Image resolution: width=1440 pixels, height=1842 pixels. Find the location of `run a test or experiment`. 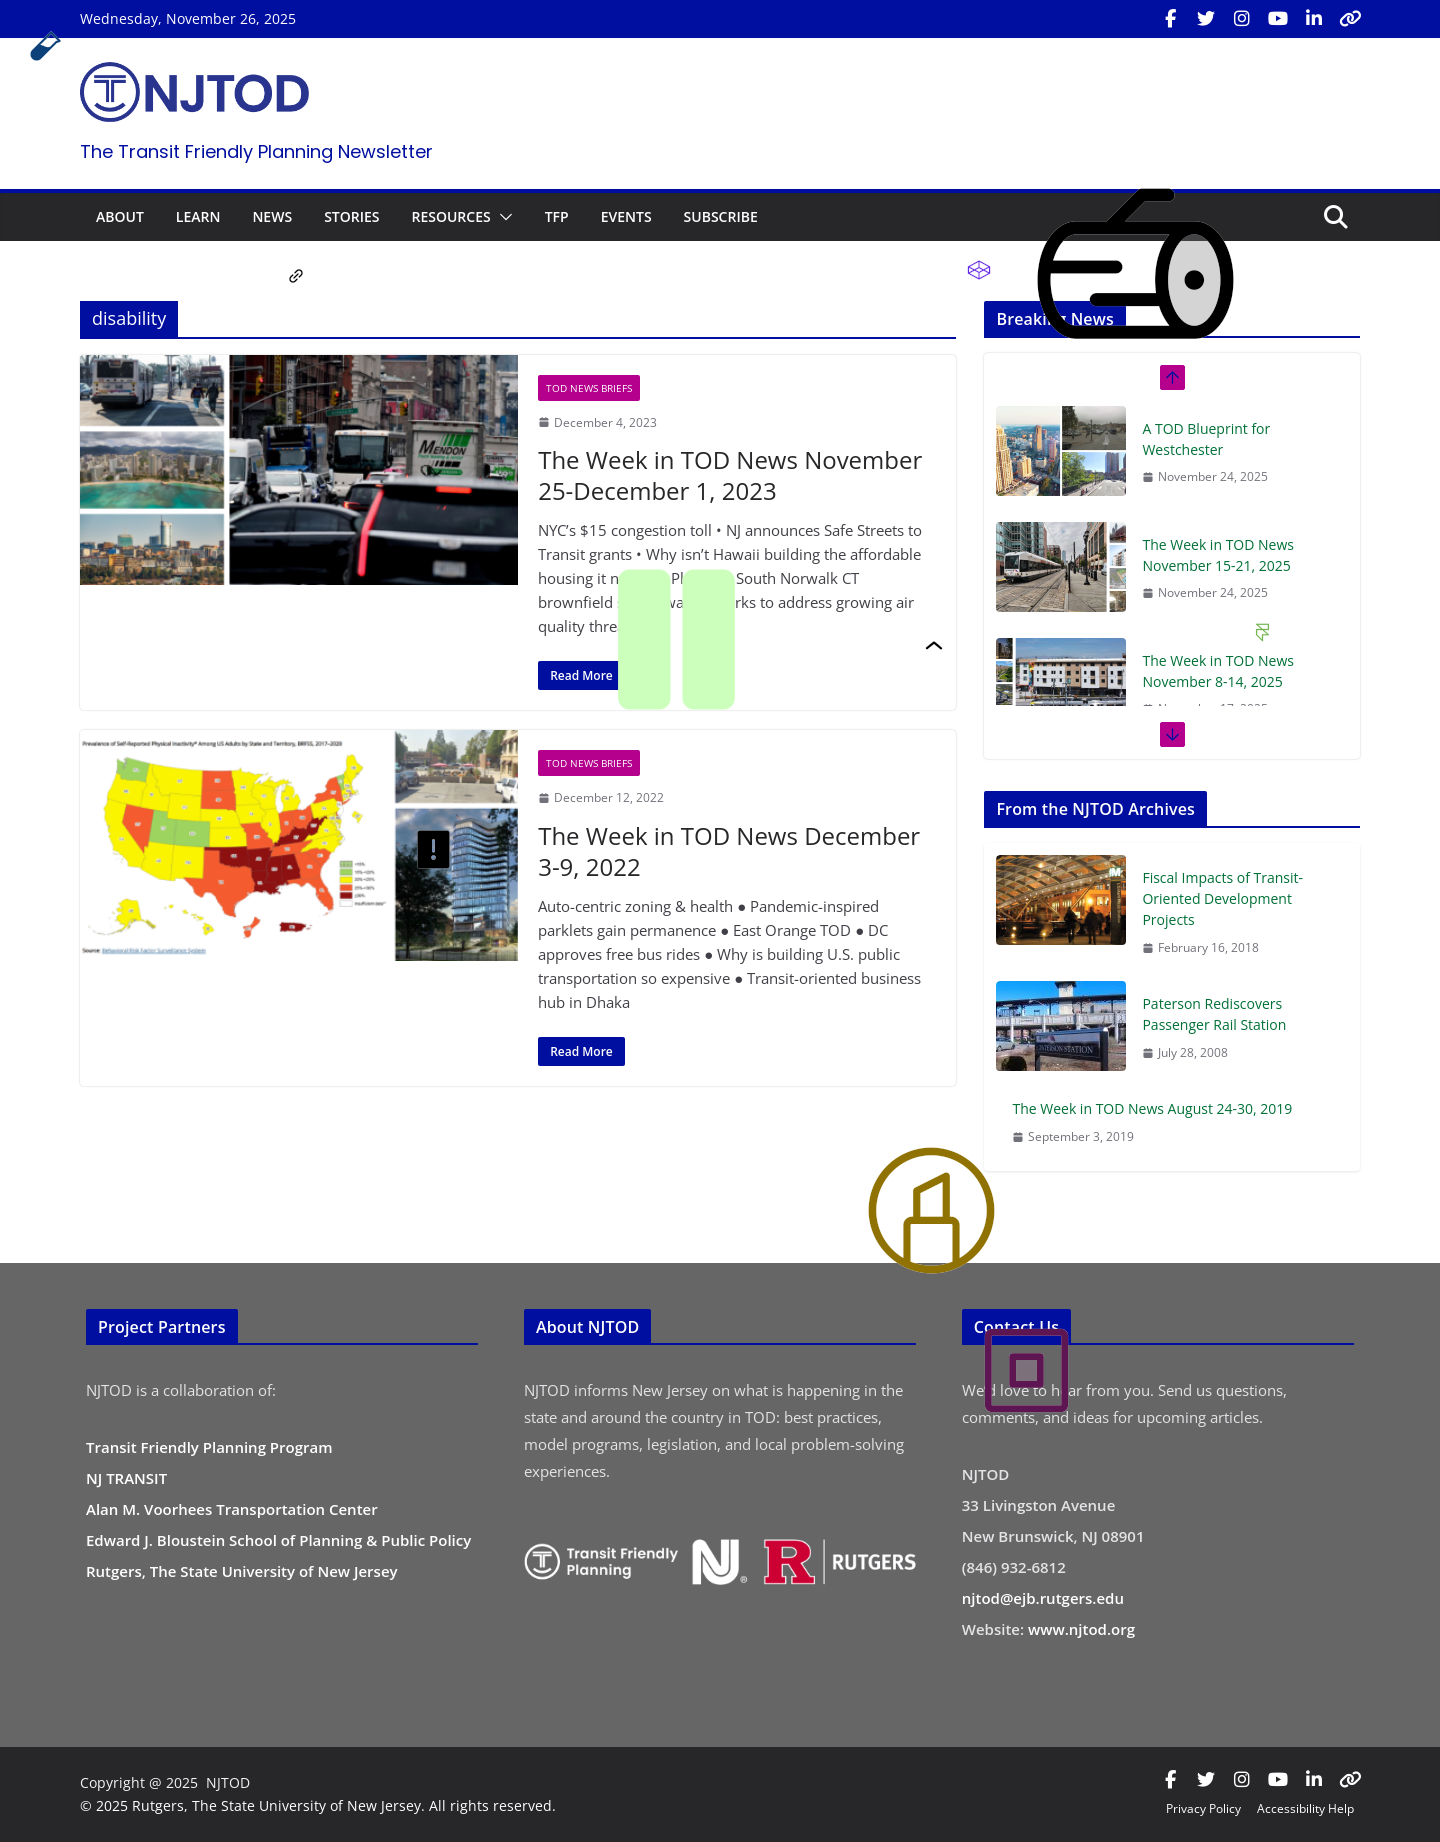

run a test or experiment is located at coordinates (45, 46).